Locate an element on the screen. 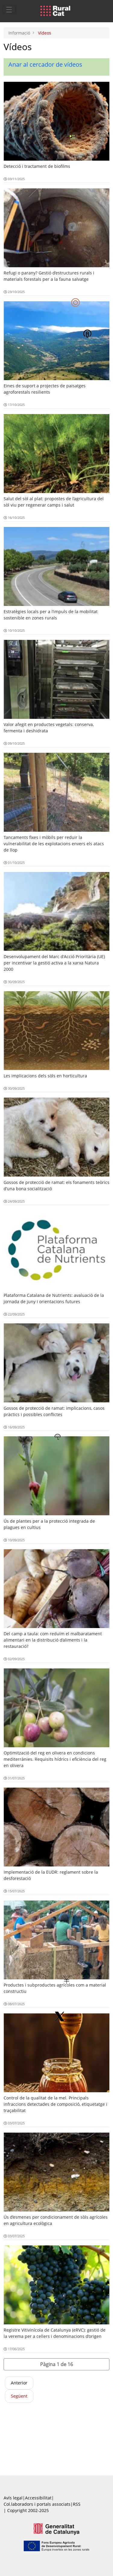 This screenshot has height=2576, width=113. open Apple Podcasts app is located at coordinates (87, 334).